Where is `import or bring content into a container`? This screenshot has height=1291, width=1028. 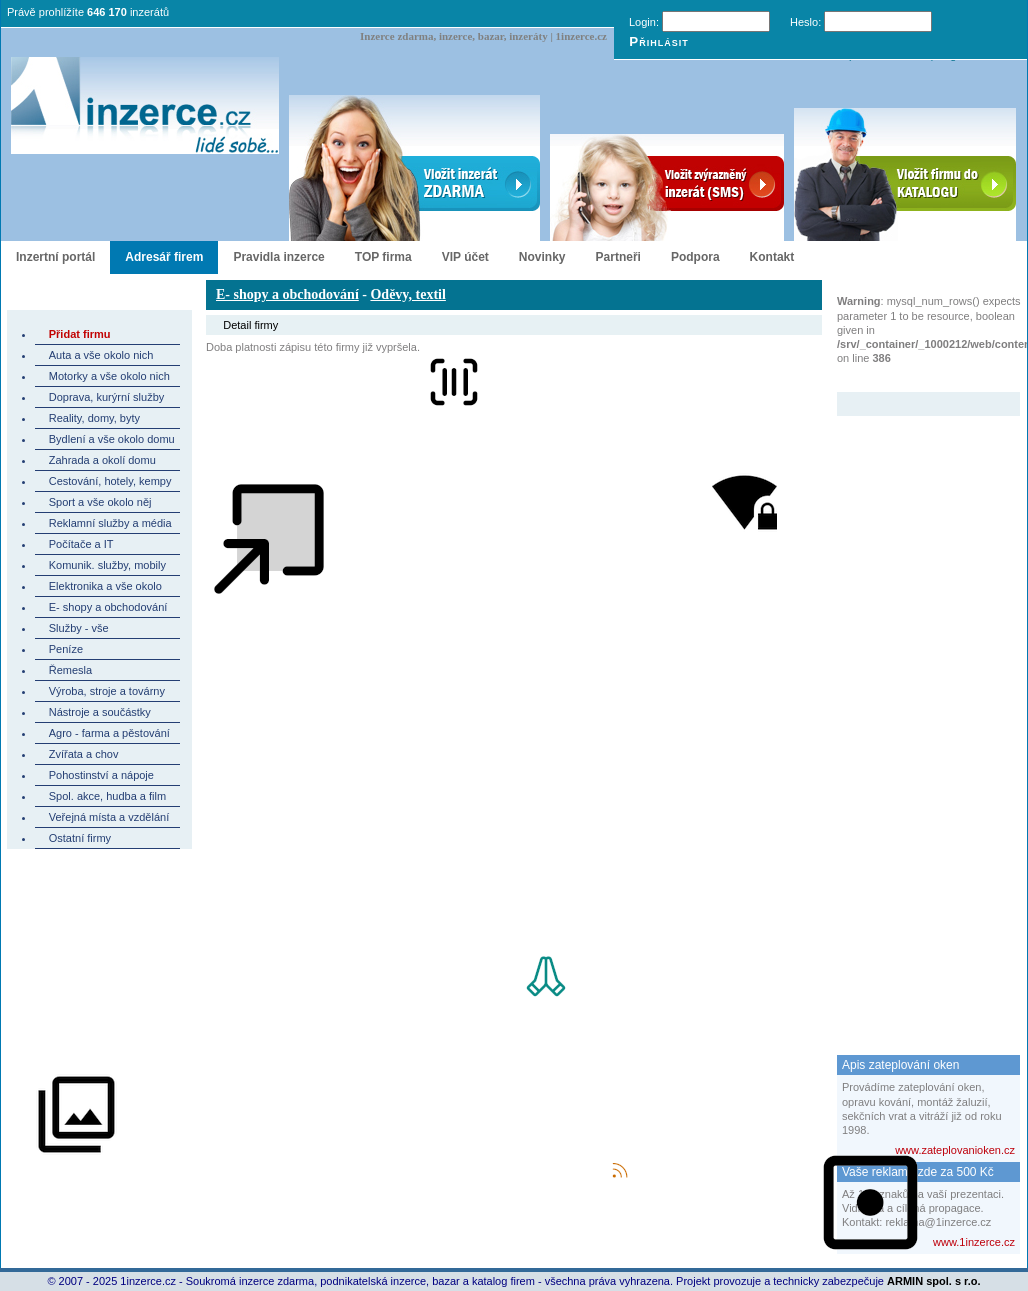
import or bring content into a container is located at coordinates (269, 539).